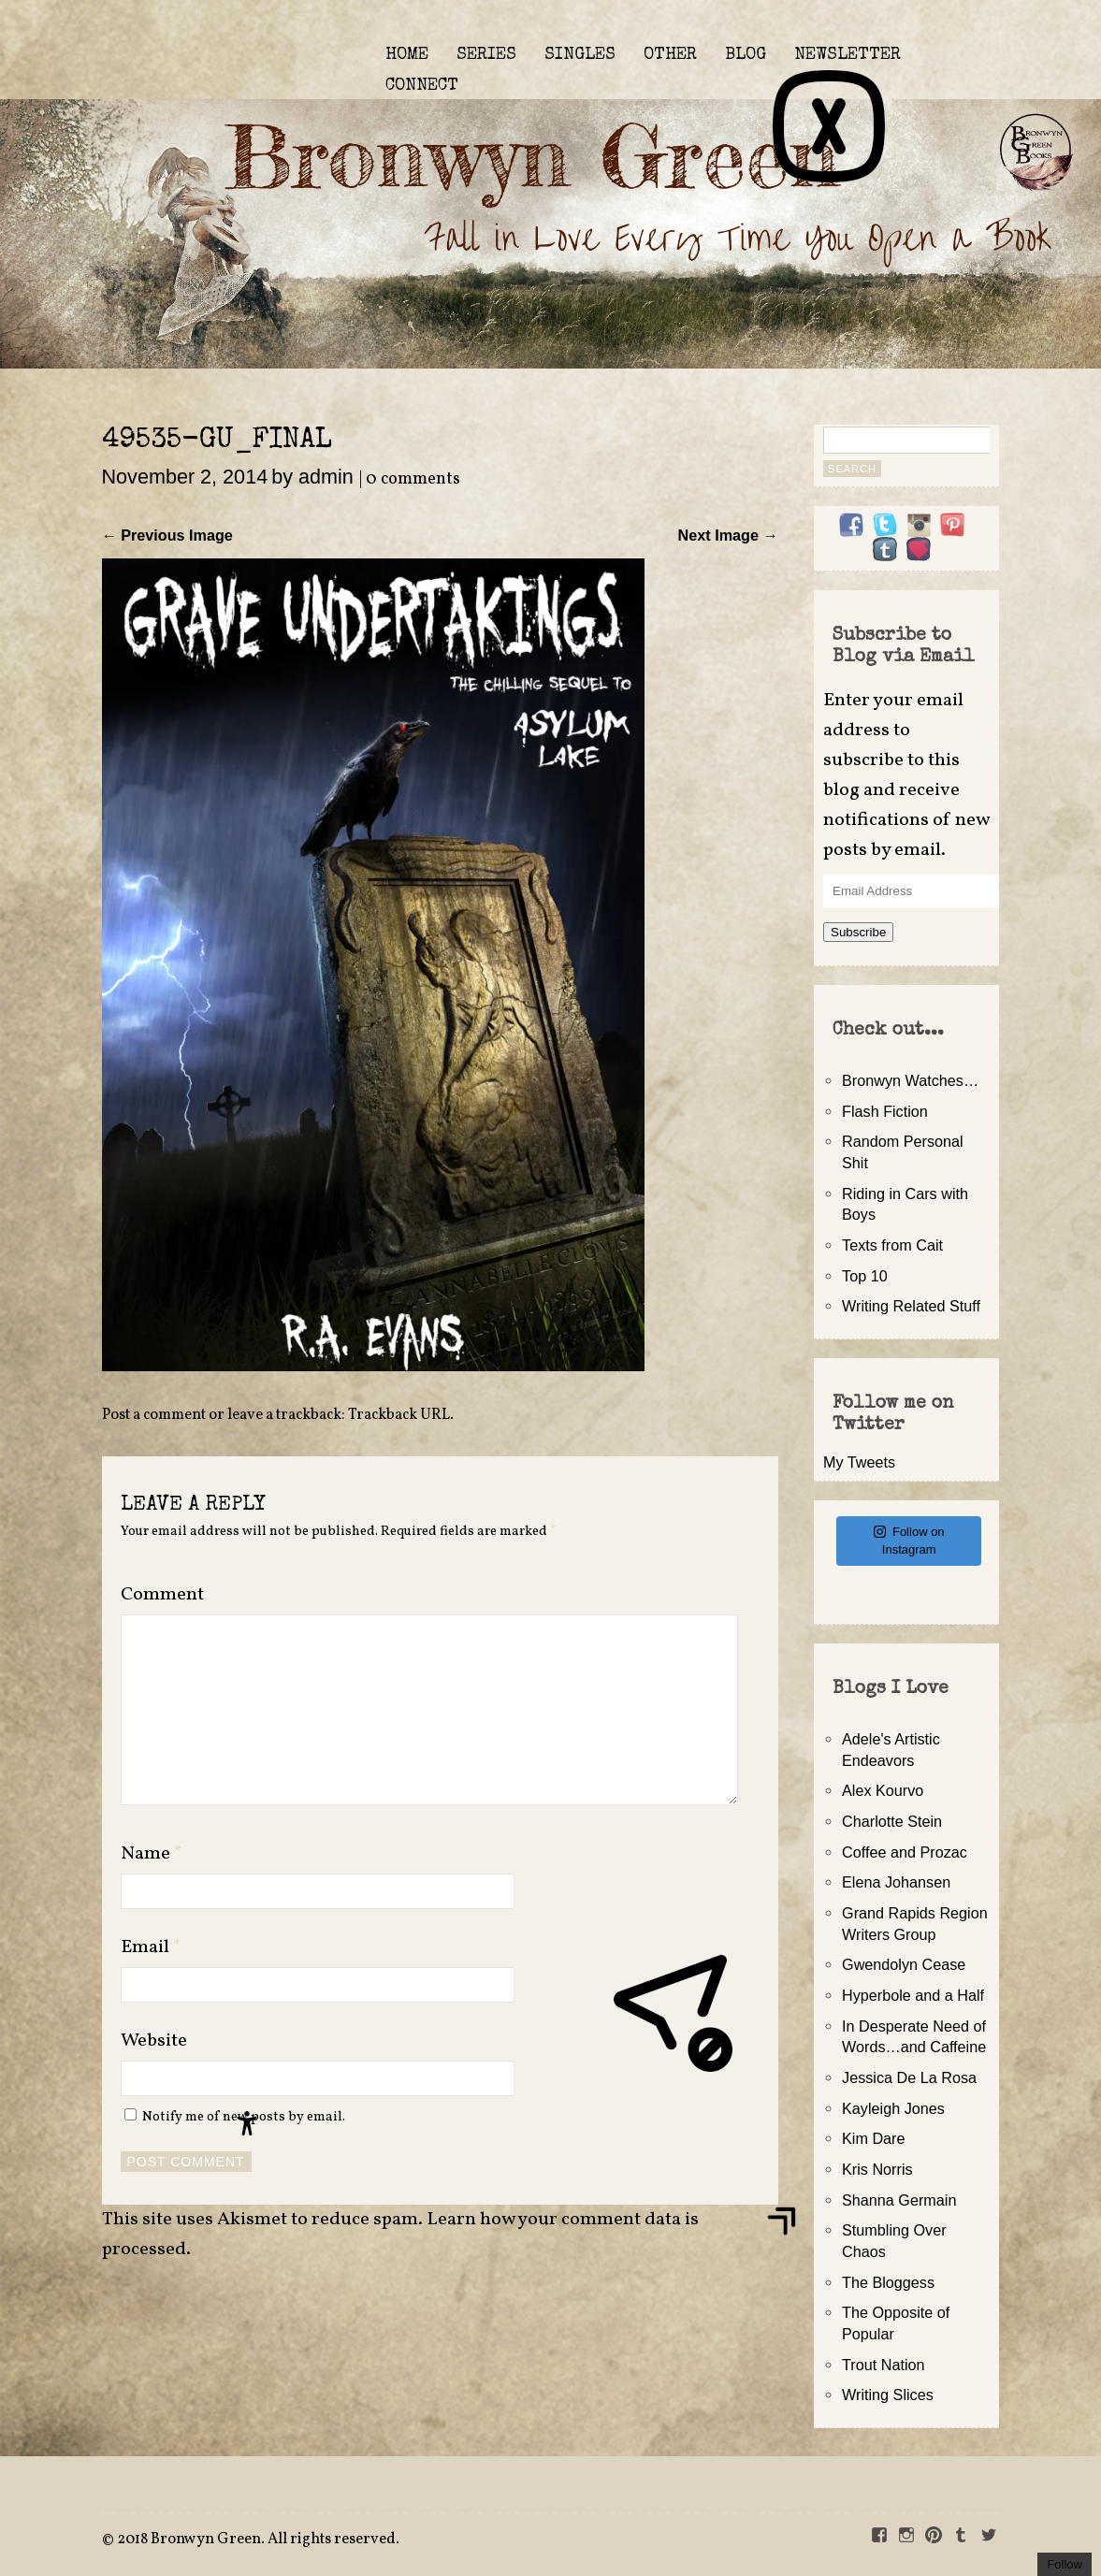 The width and height of the screenshot is (1101, 2576). What do you see at coordinates (829, 126) in the screenshot?
I see `close or dismiss a dialog` at bounding box center [829, 126].